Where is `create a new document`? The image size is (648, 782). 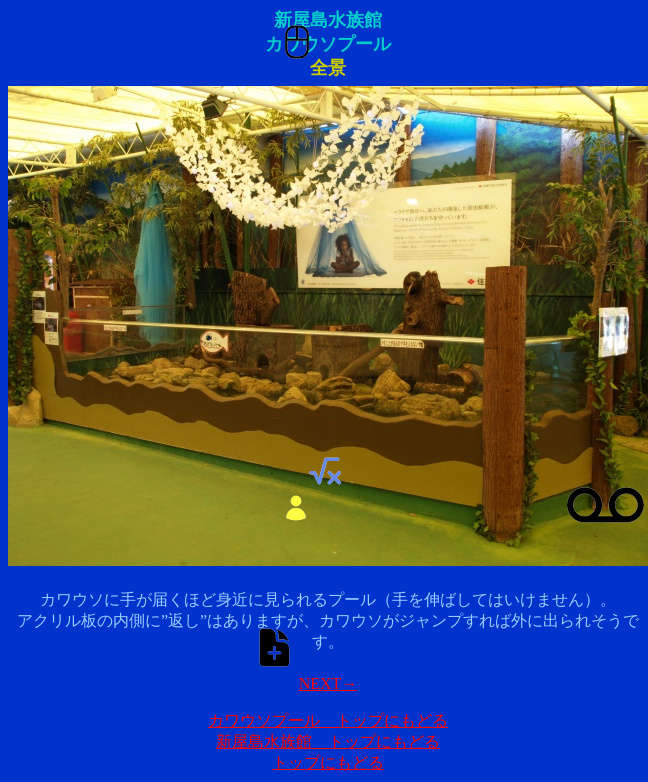 create a new document is located at coordinates (274, 647).